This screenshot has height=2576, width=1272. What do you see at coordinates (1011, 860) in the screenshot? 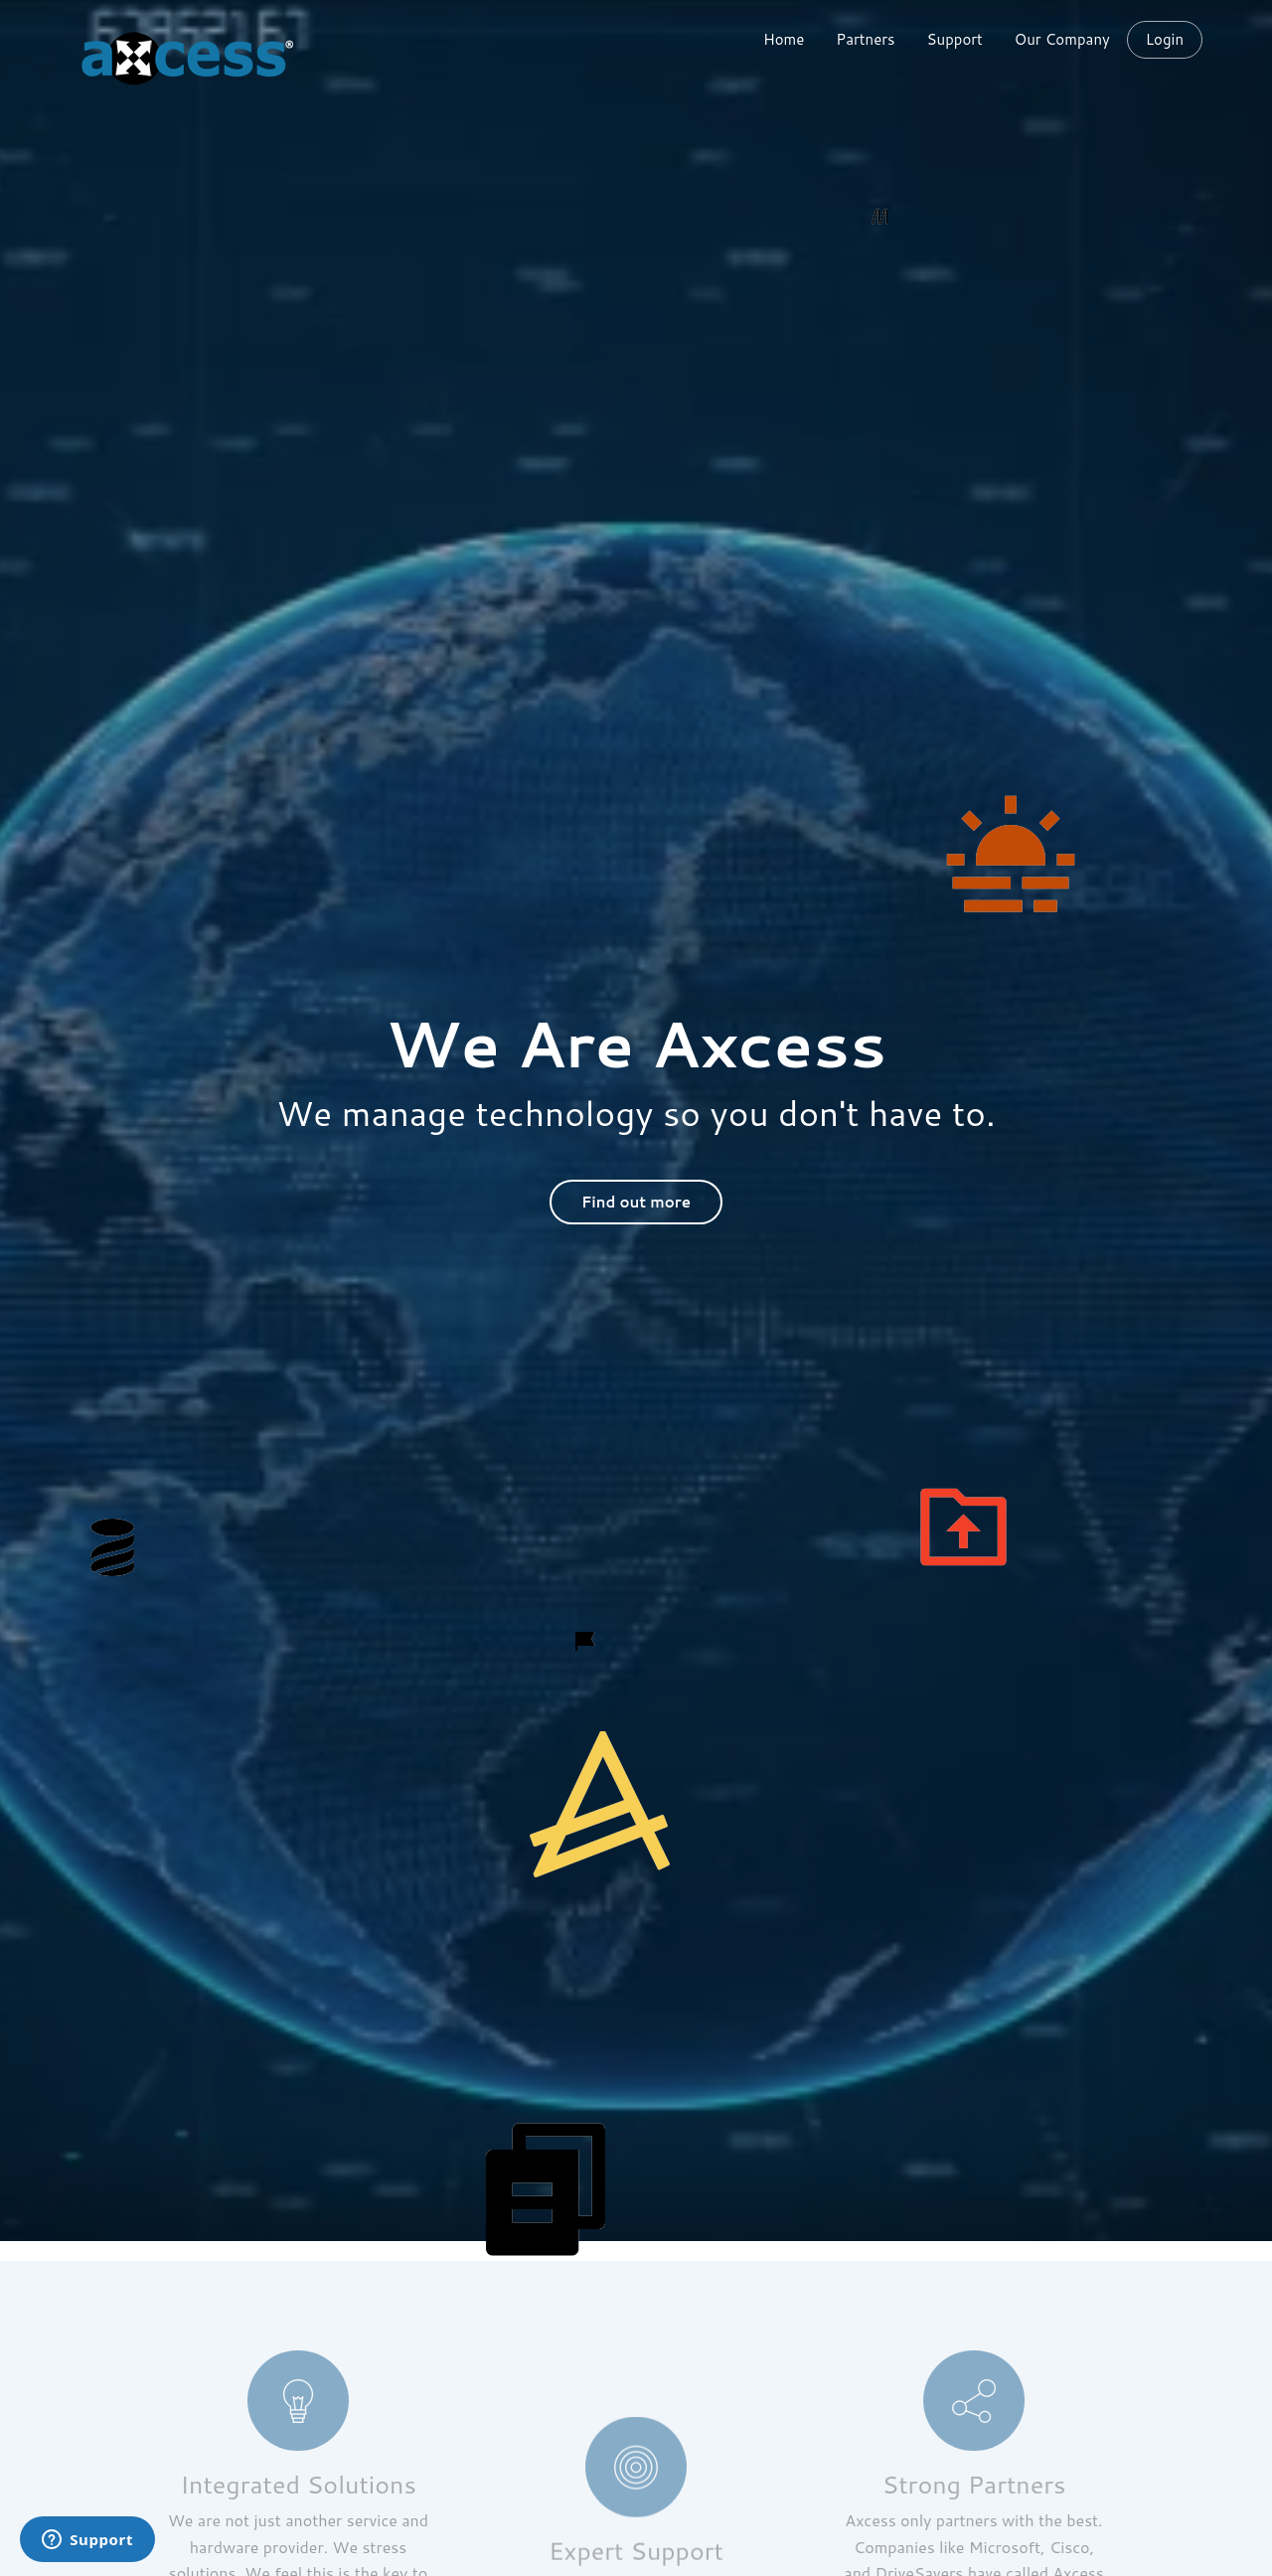
I see `indicates hazy weather conditions` at bounding box center [1011, 860].